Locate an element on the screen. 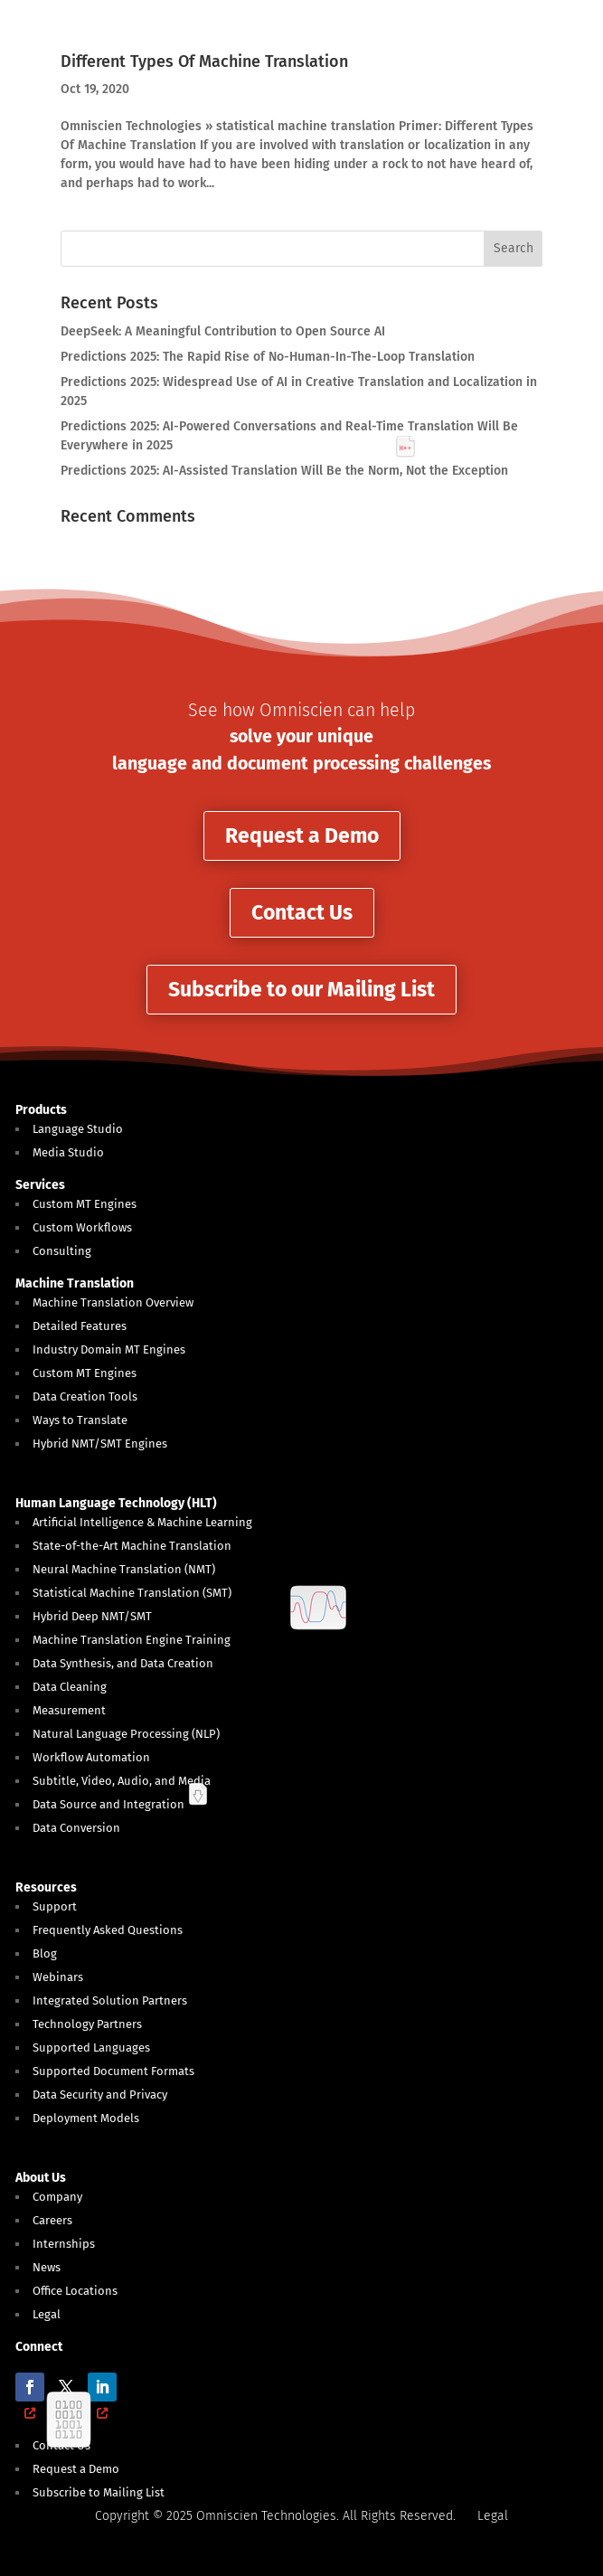 The image size is (603, 2576). open power statistics application is located at coordinates (318, 1608).